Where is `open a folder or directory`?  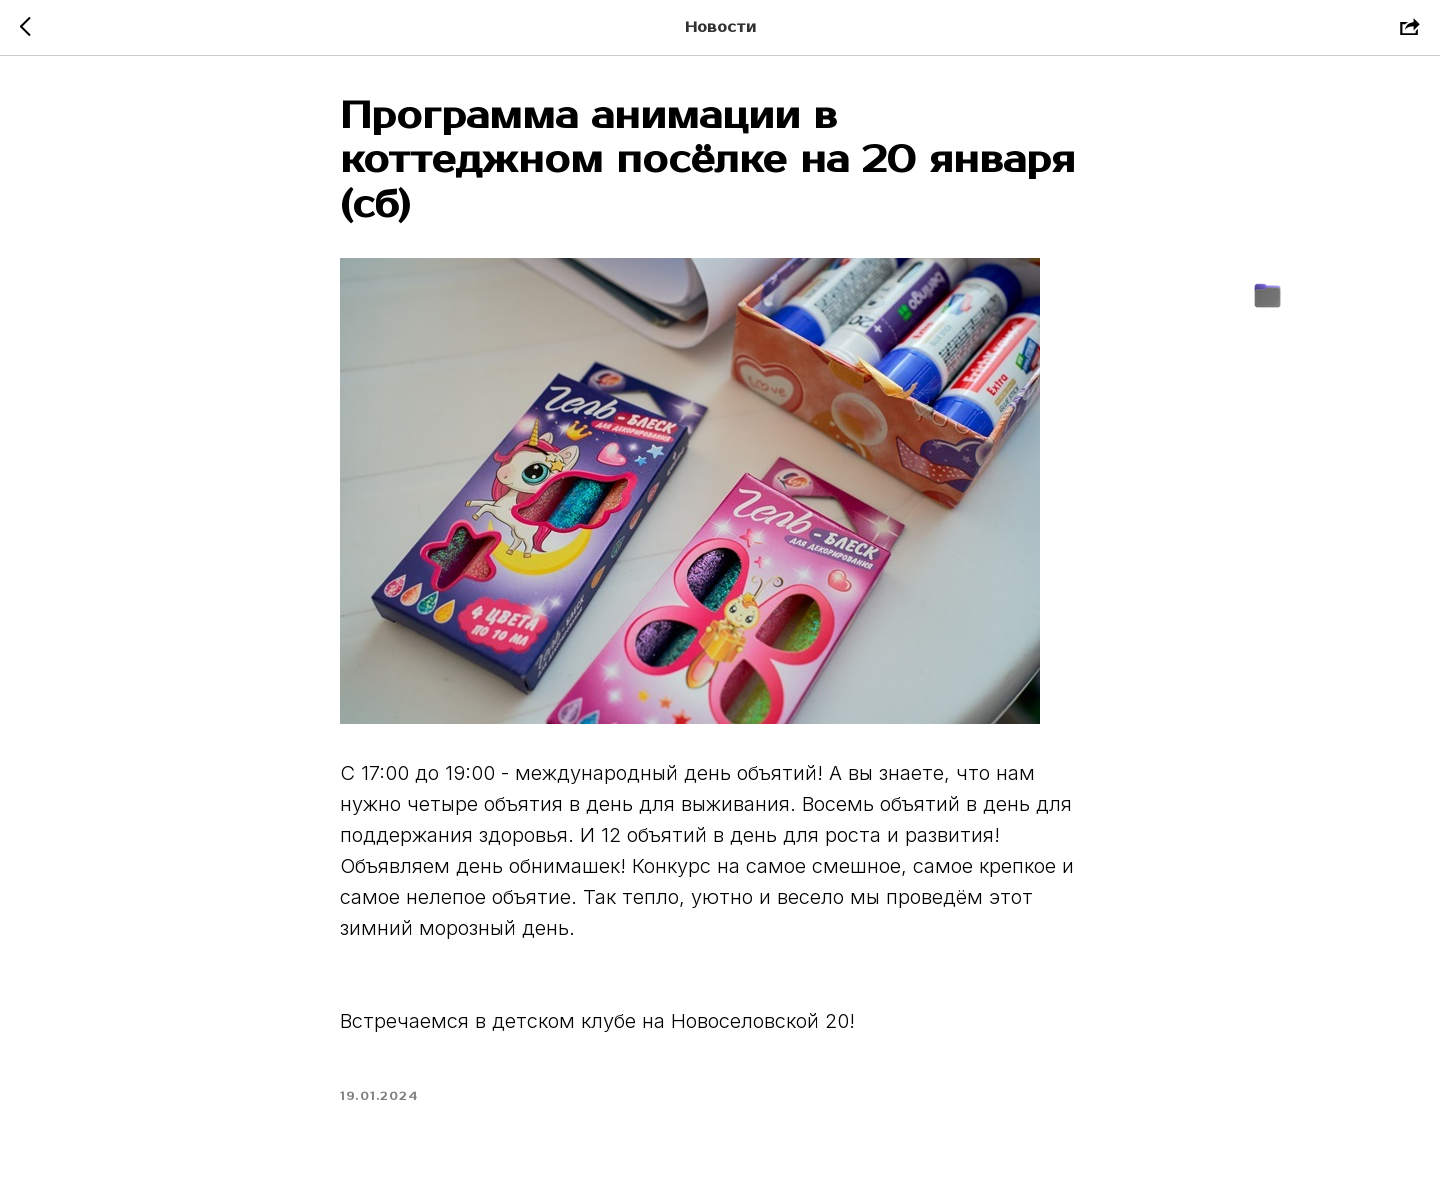
open a folder or directory is located at coordinates (1267, 295).